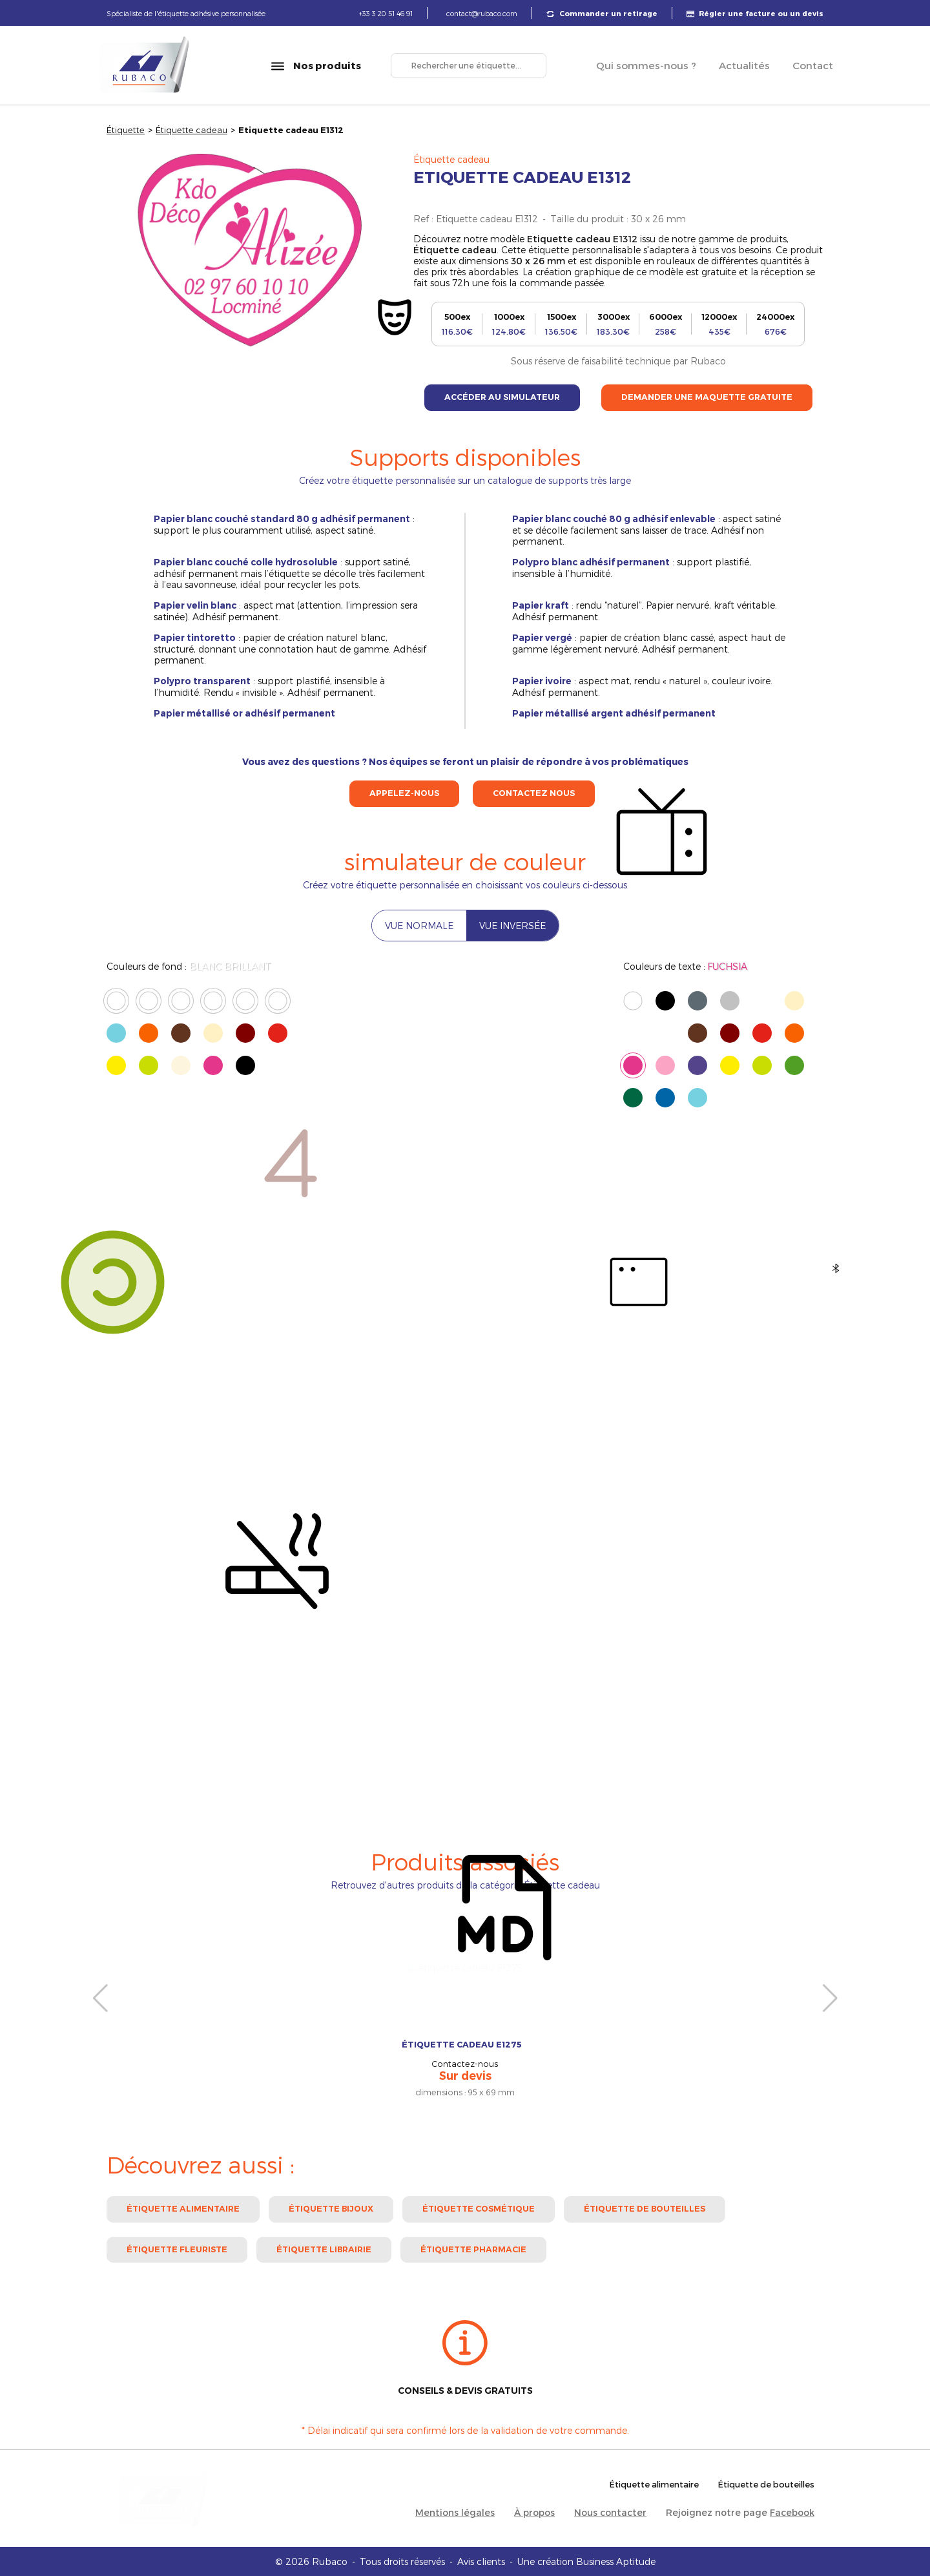 The width and height of the screenshot is (930, 2576). Describe the element at coordinates (292, 1163) in the screenshot. I see `indicates step four in a multi-step process` at that location.